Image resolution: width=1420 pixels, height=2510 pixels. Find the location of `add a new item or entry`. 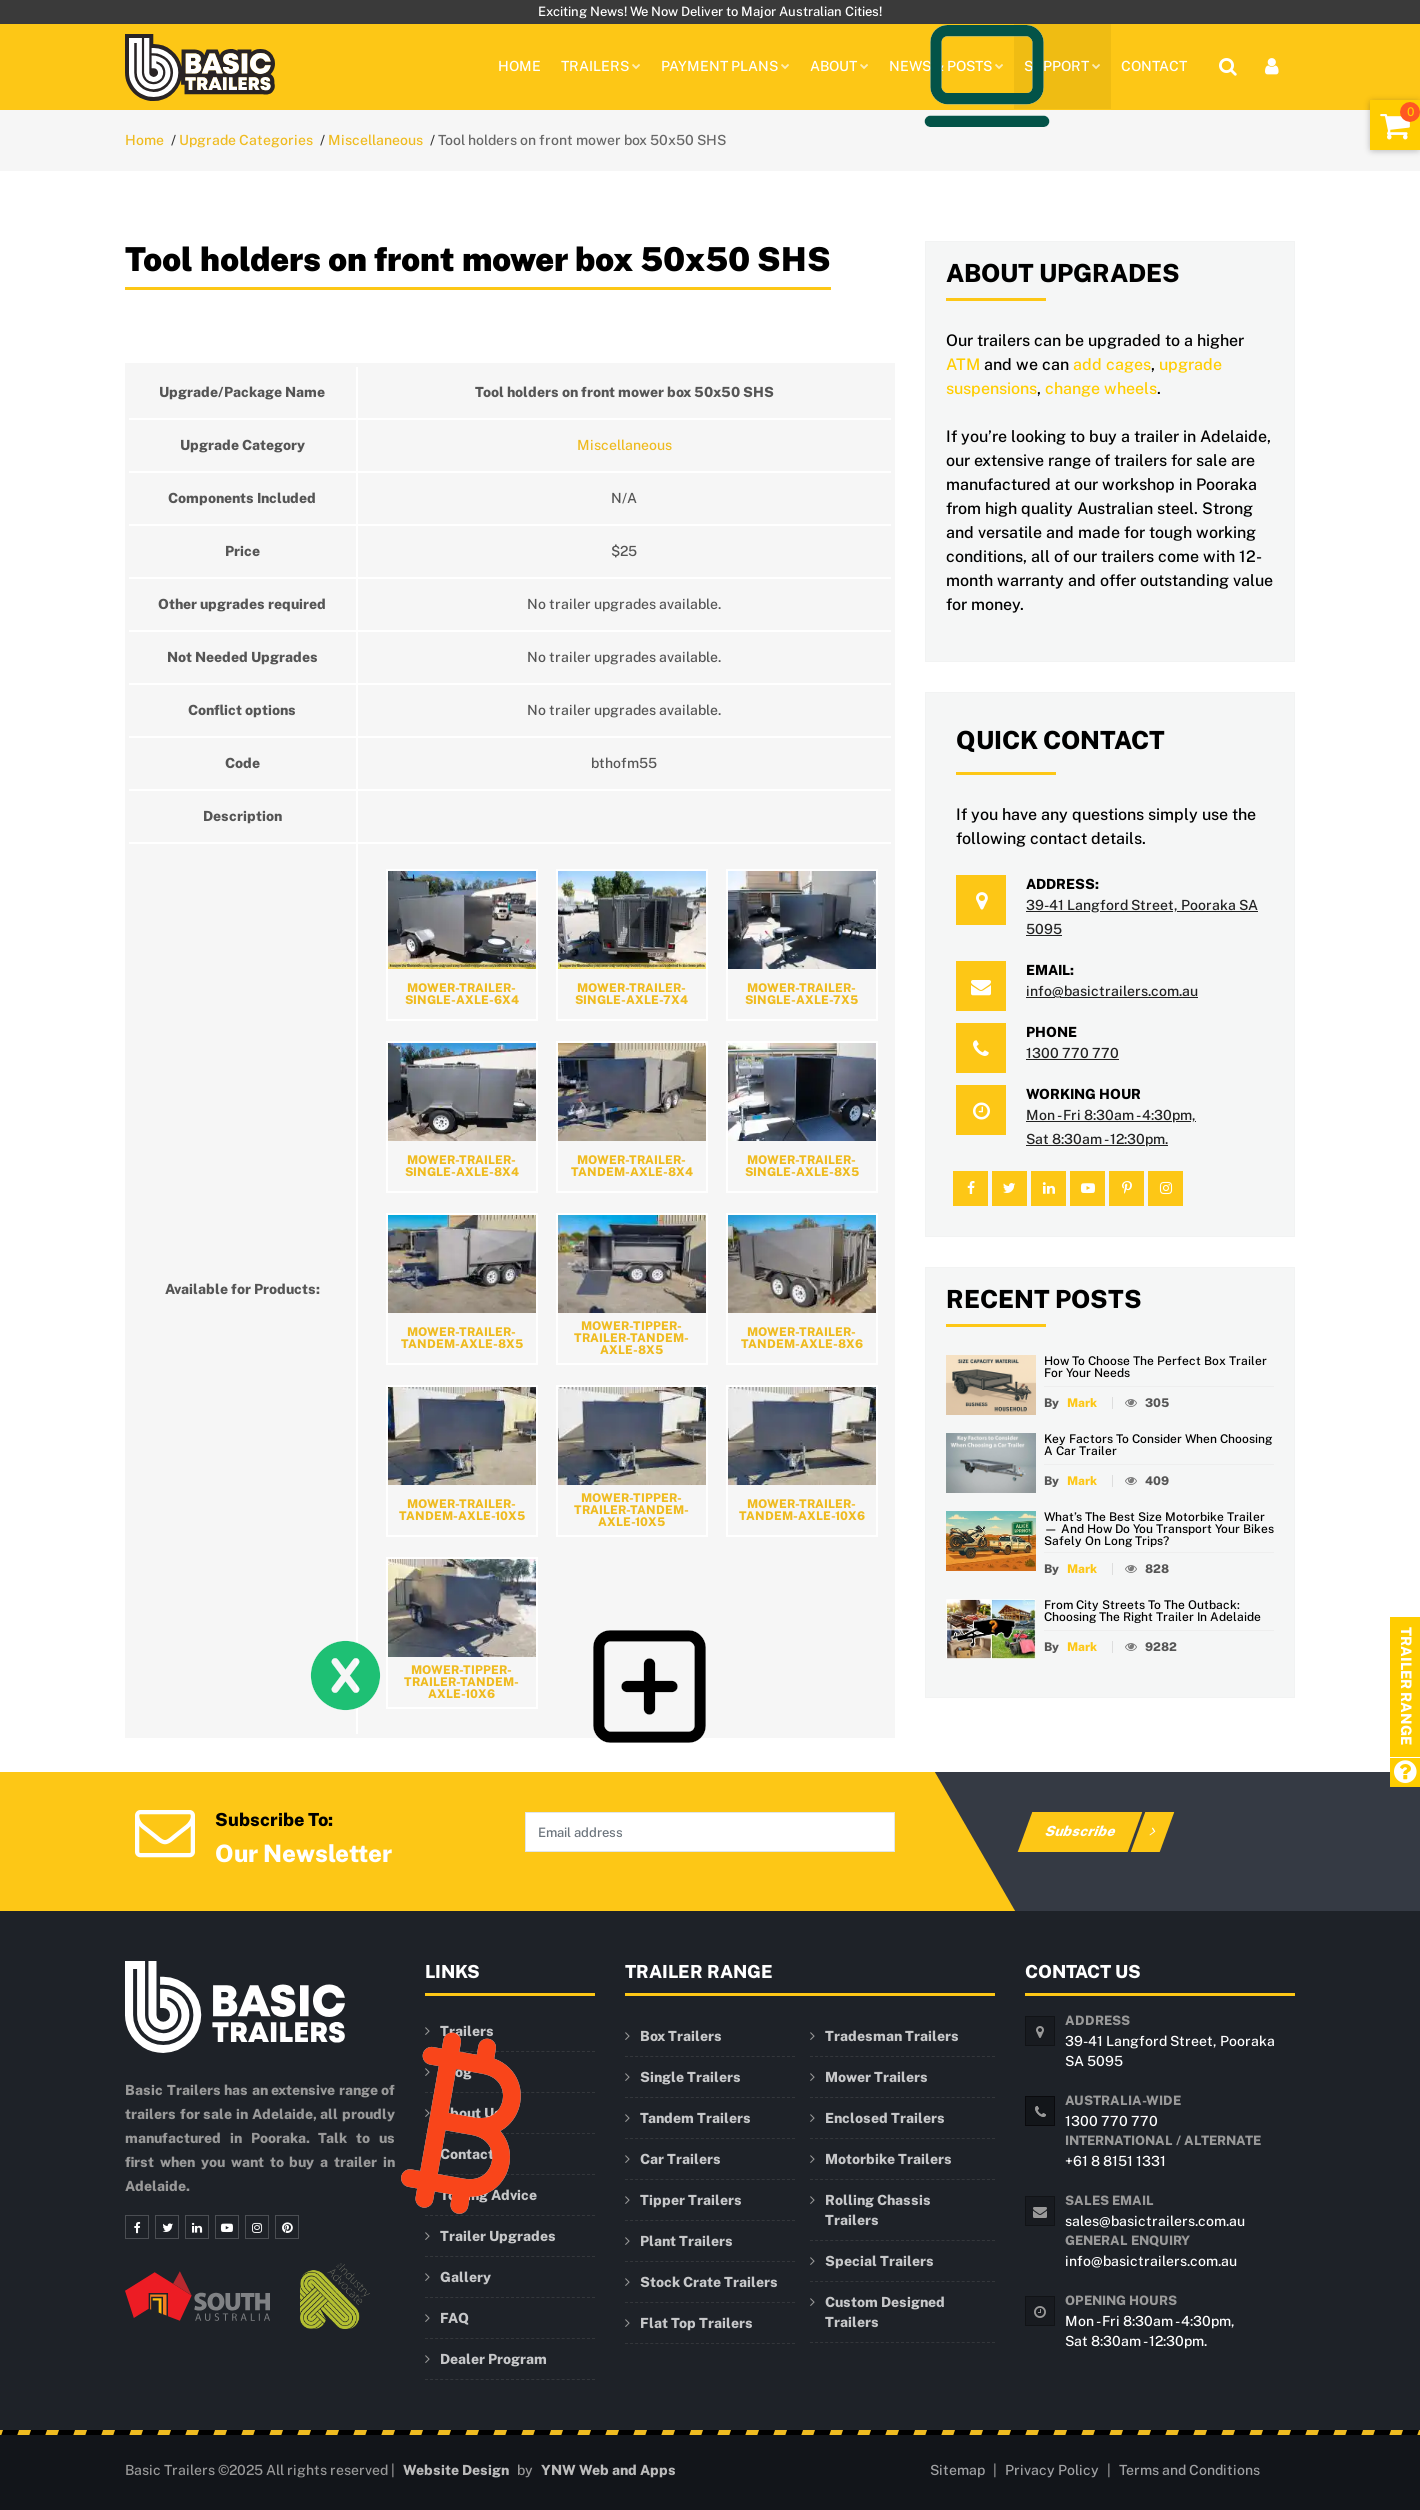

add a new item or entry is located at coordinates (649, 1686).